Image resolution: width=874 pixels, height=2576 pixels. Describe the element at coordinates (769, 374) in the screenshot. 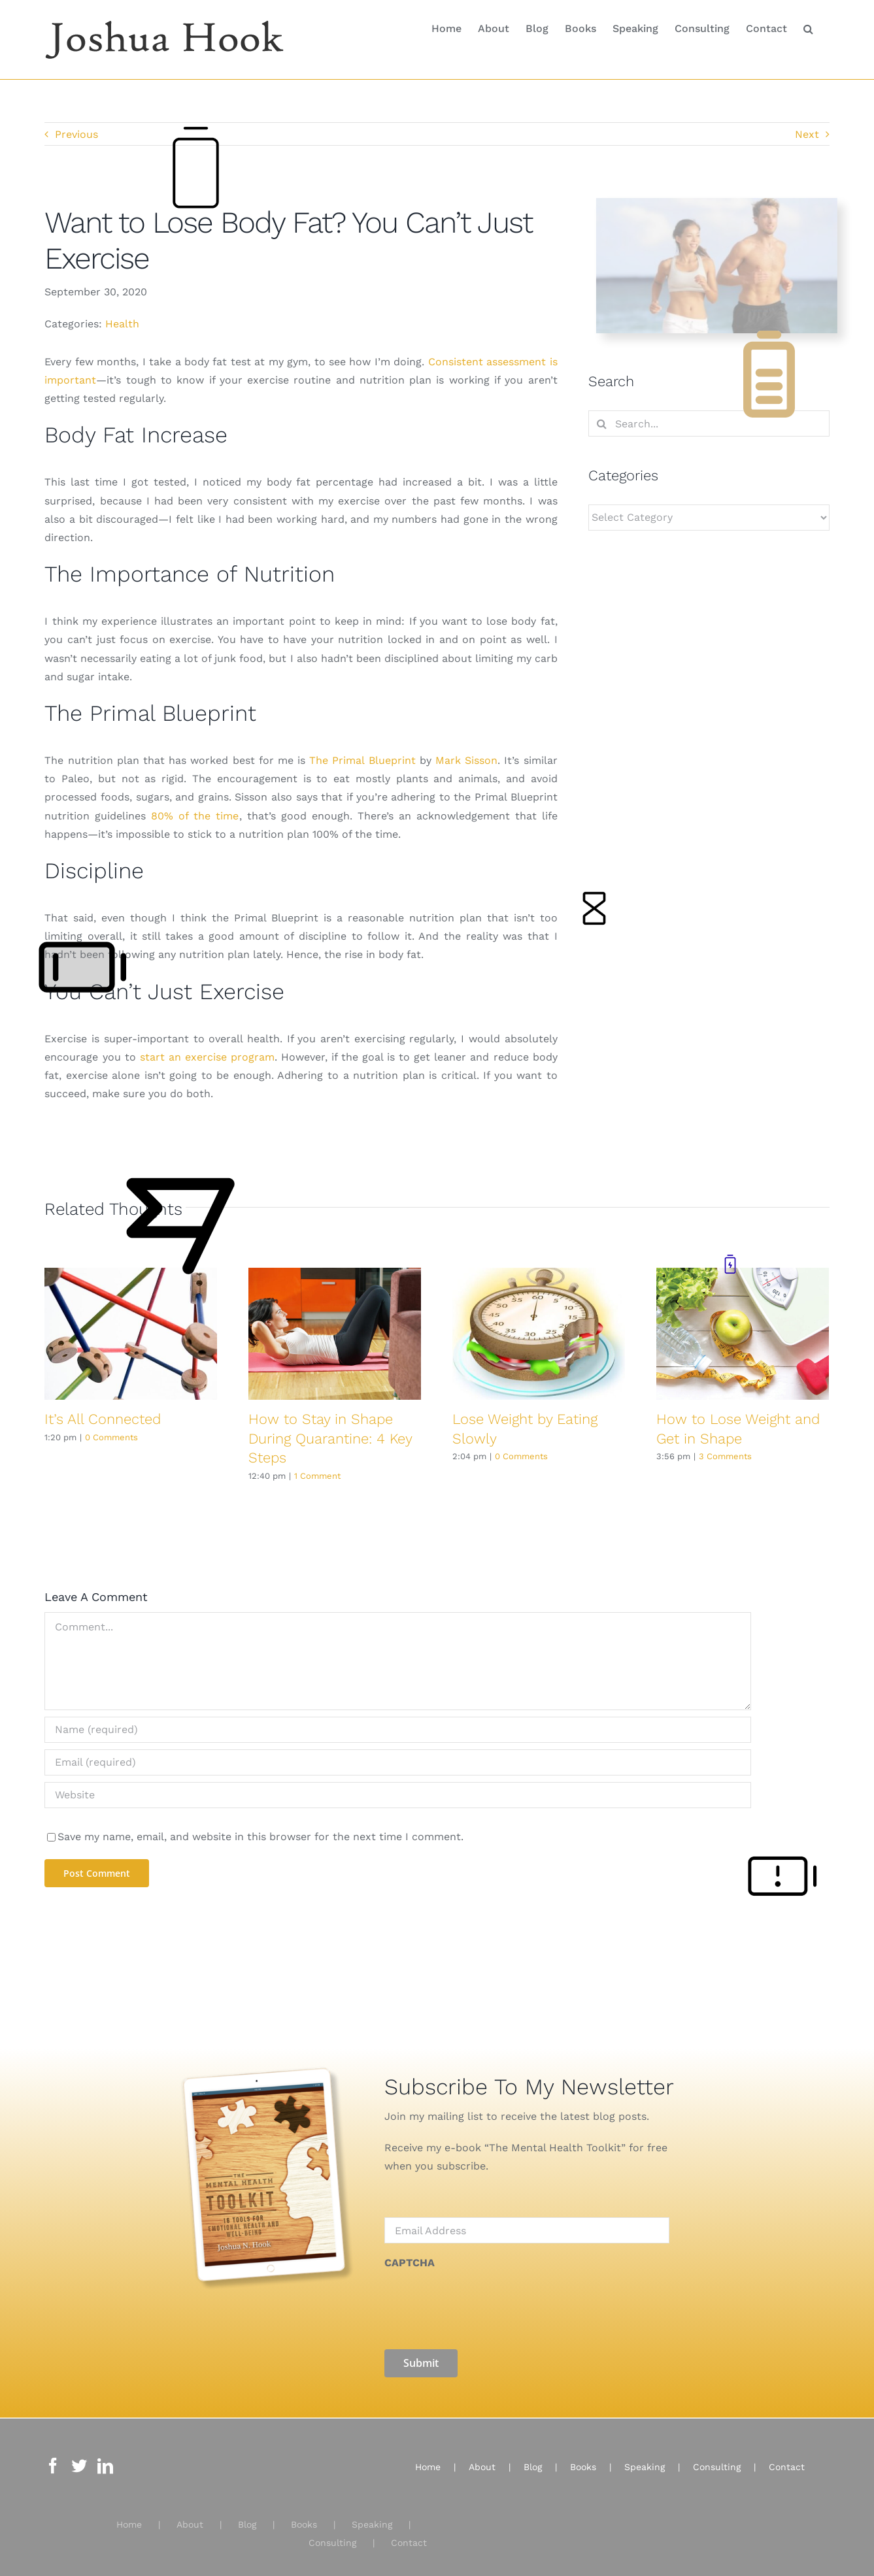

I see `indicates high battery level` at that location.